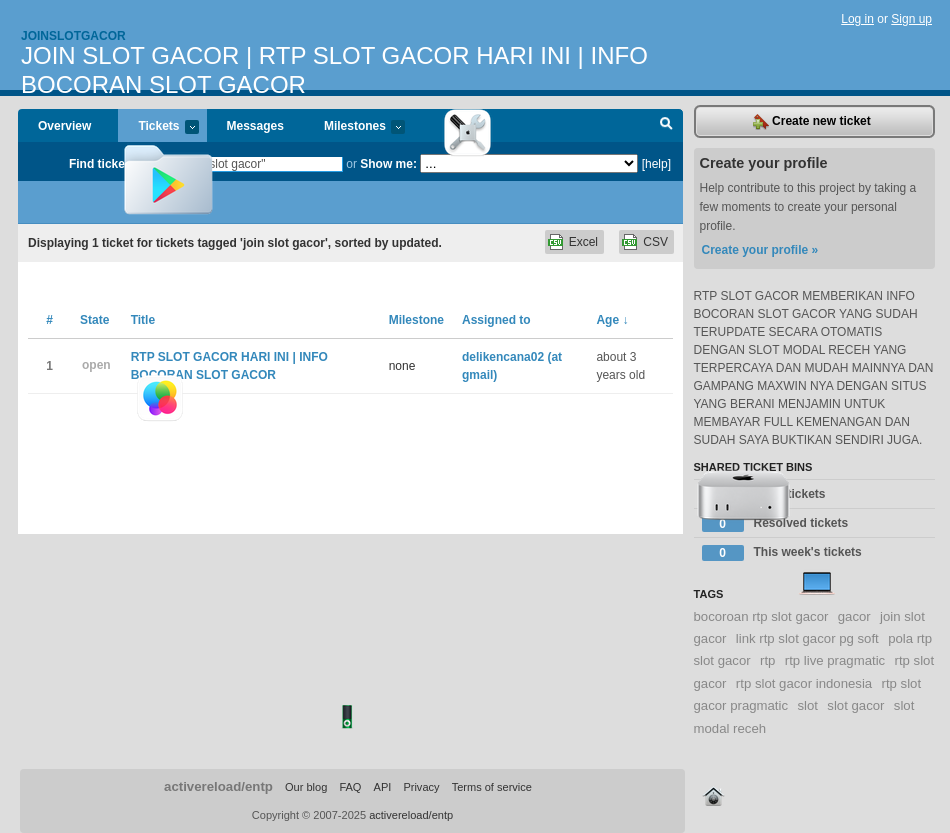 This screenshot has height=833, width=950. I want to click on open folder containing google play store downloads, so click(168, 182).